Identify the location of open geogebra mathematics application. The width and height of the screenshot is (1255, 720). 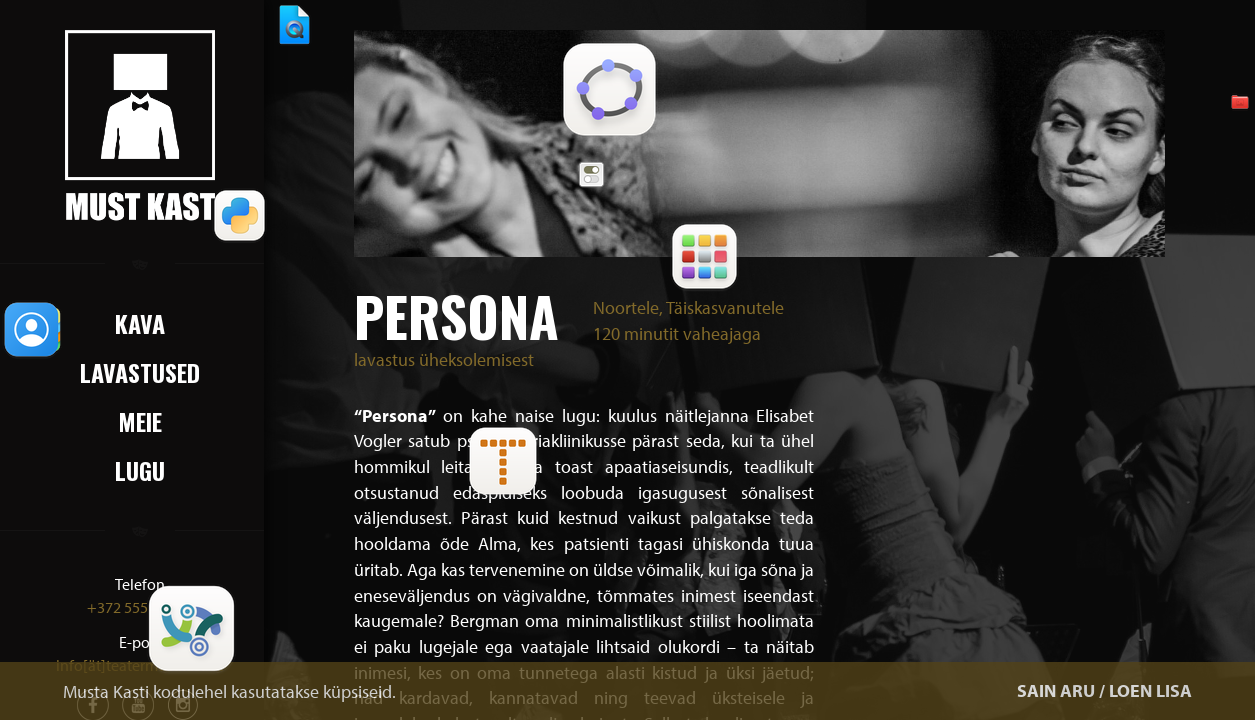
(609, 89).